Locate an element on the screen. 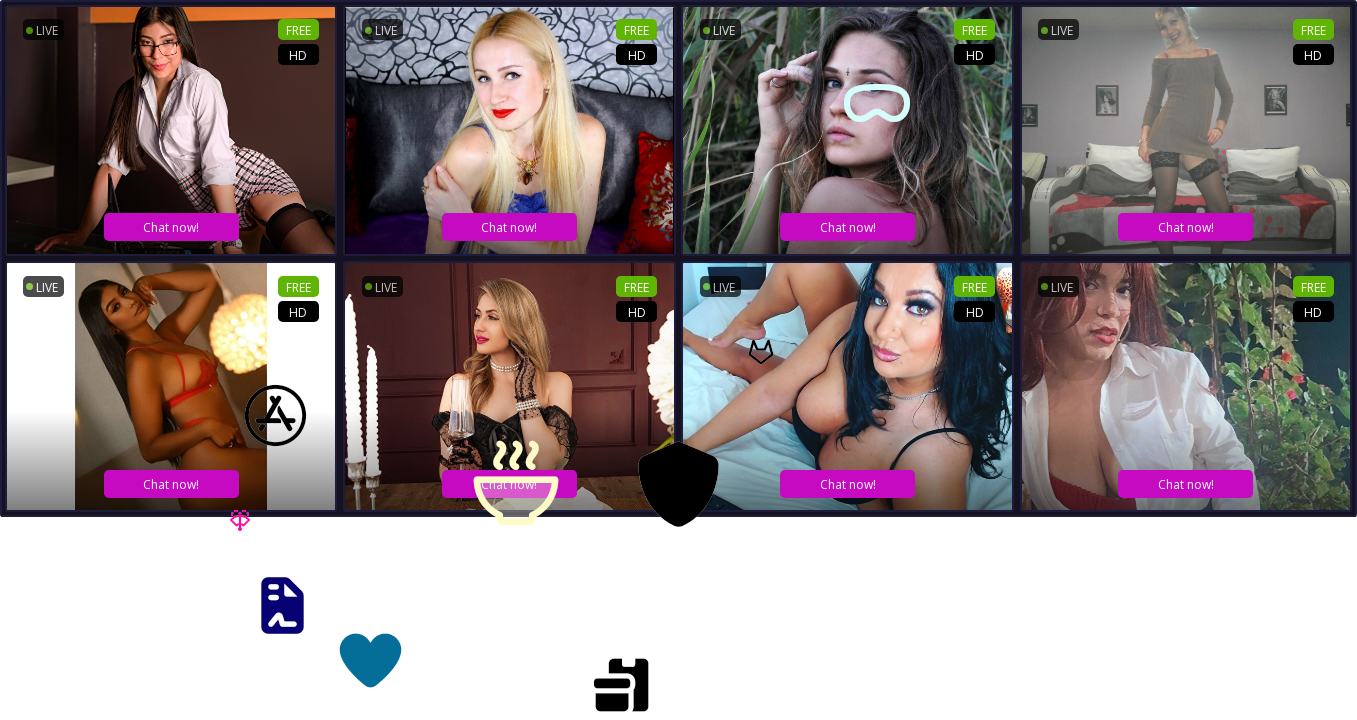  activate windshield washer fluid is located at coordinates (240, 521).